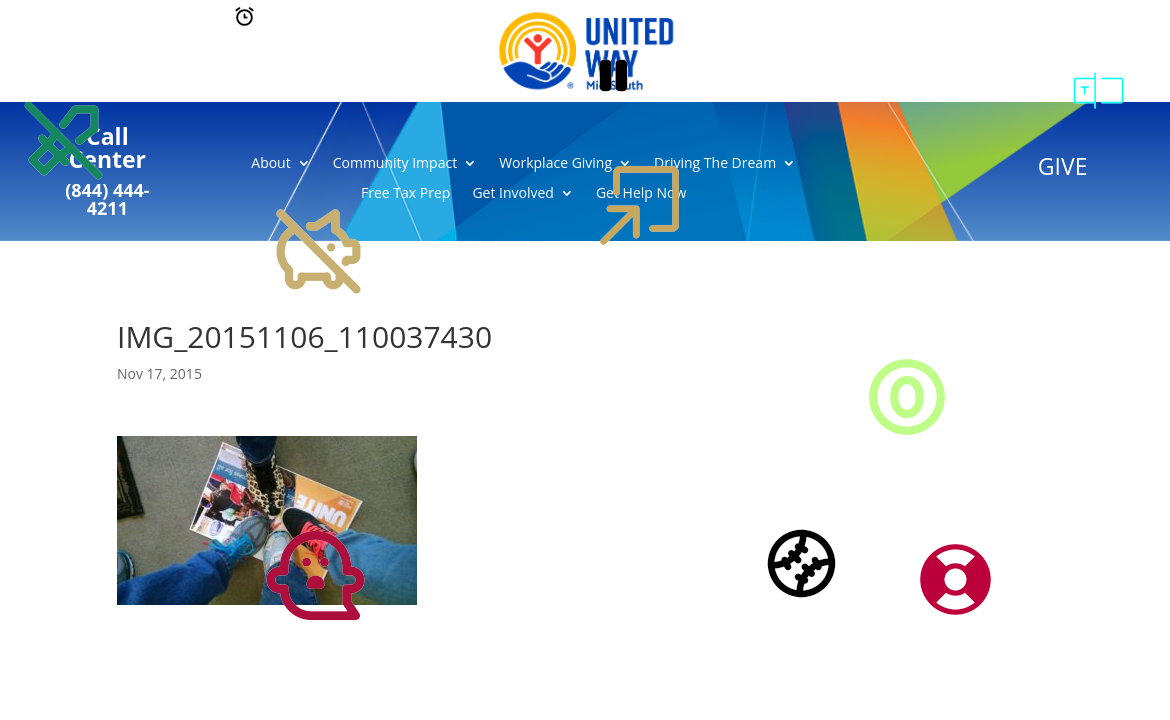 The height and width of the screenshot is (720, 1170). Describe the element at coordinates (318, 251) in the screenshot. I see `disable piggy bank or savings feature` at that location.